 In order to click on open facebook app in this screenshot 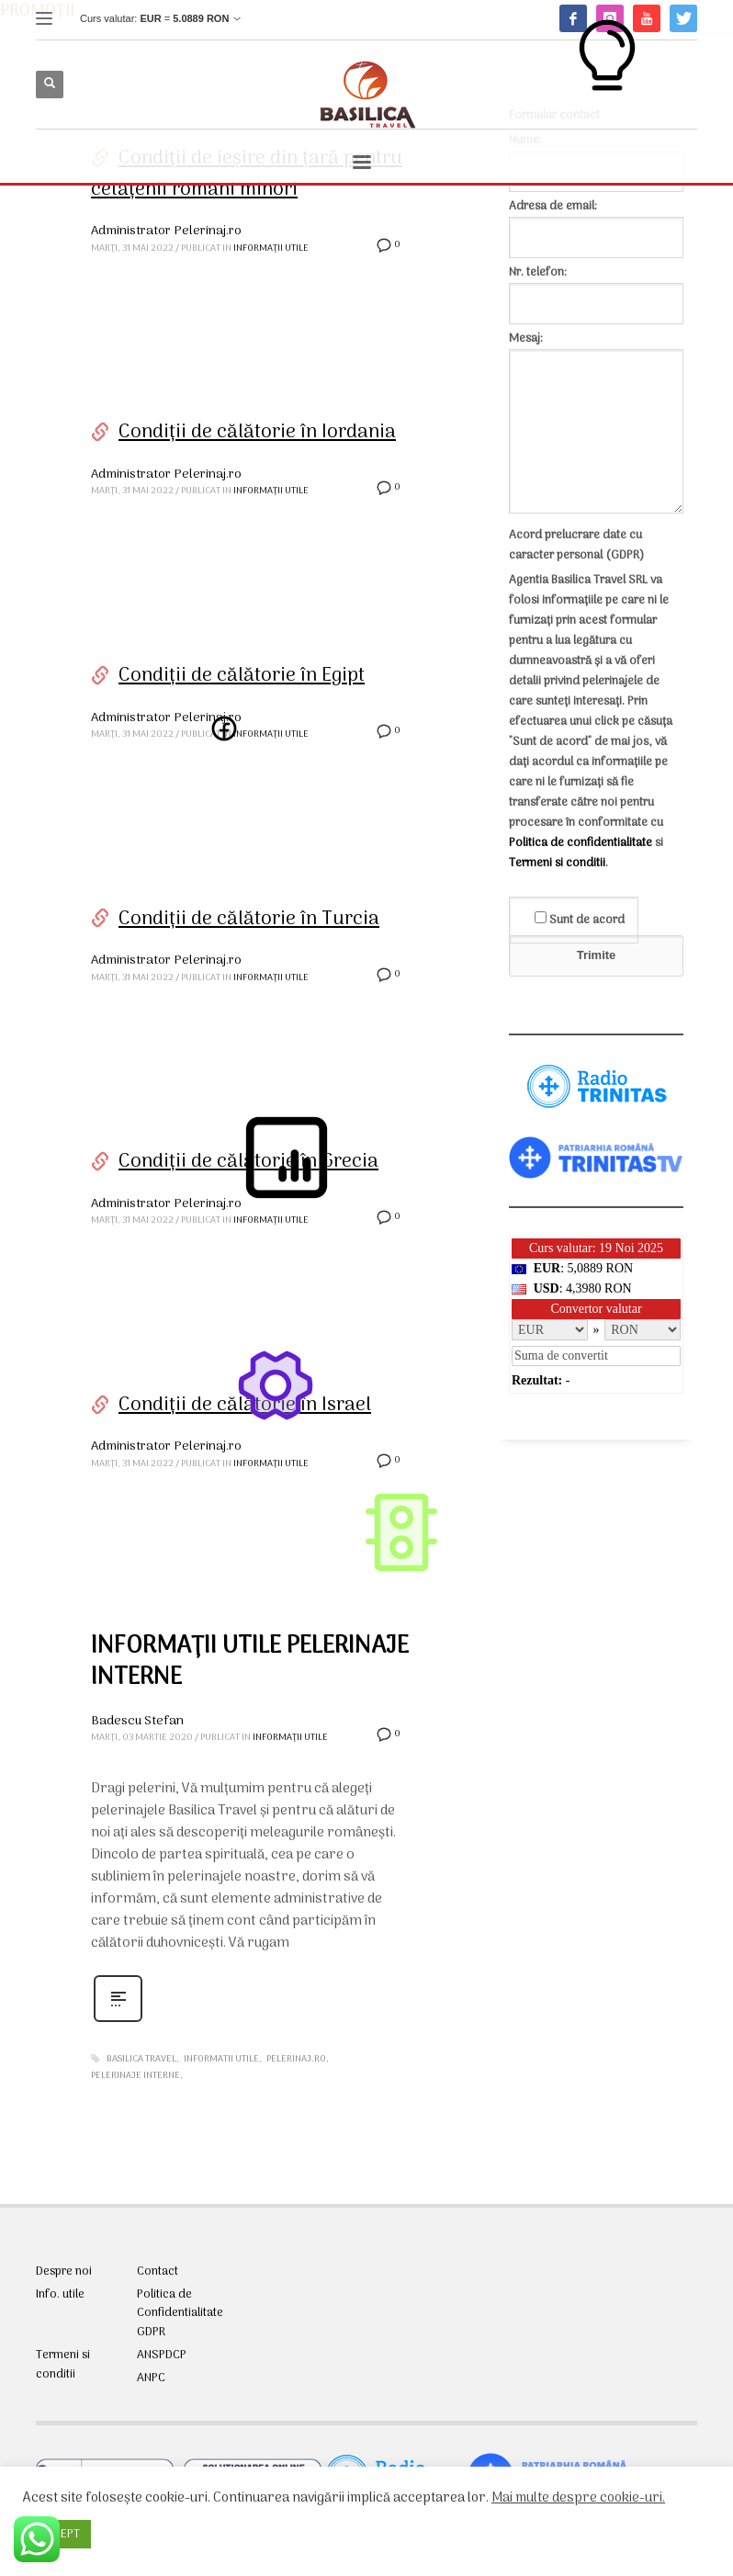, I will do `click(224, 729)`.